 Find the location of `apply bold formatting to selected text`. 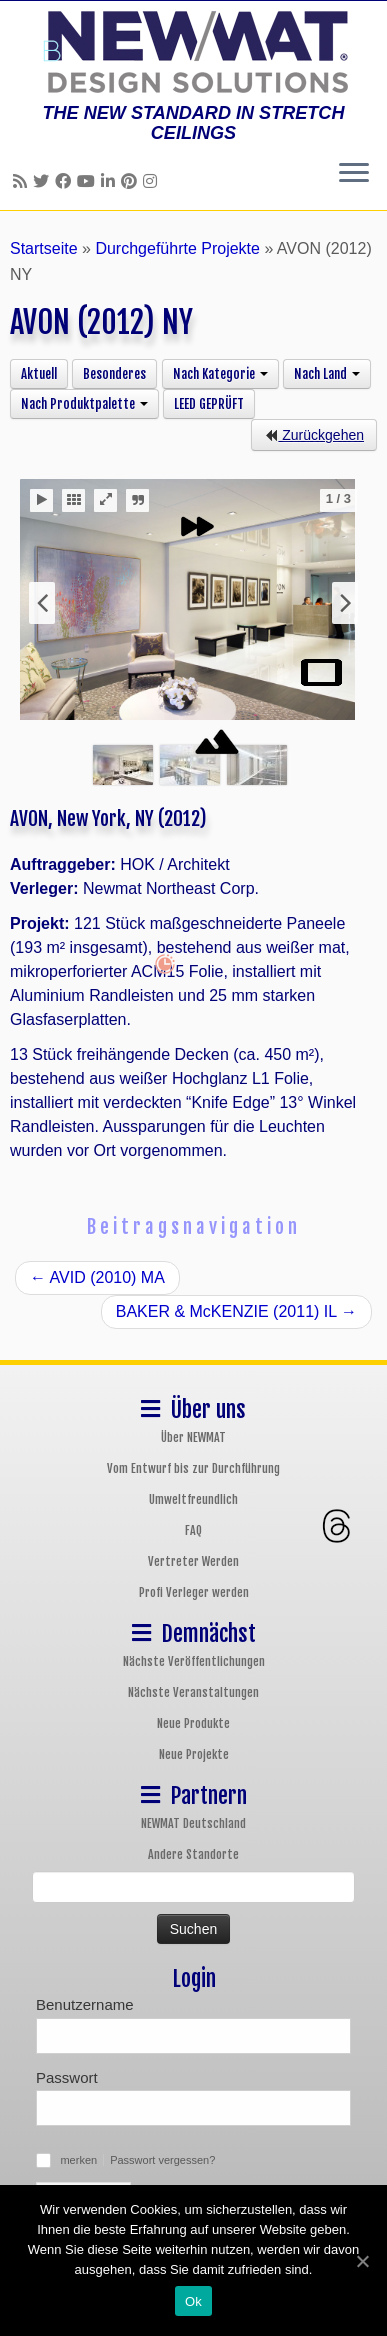

apply bold formatting to selected text is located at coordinates (50, 51).